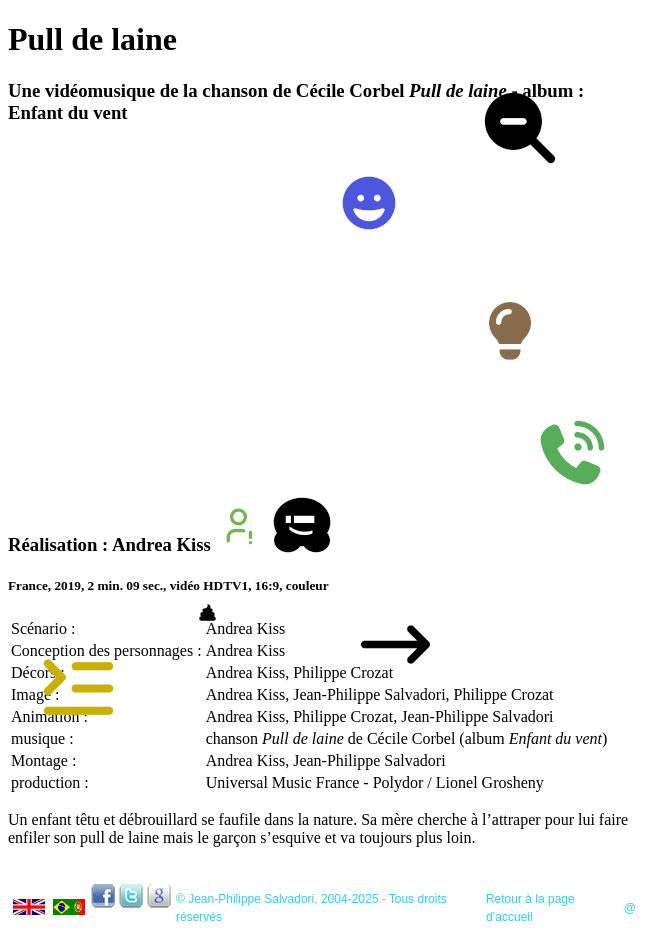  I want to click on increase text indentation, so click(78, 688).